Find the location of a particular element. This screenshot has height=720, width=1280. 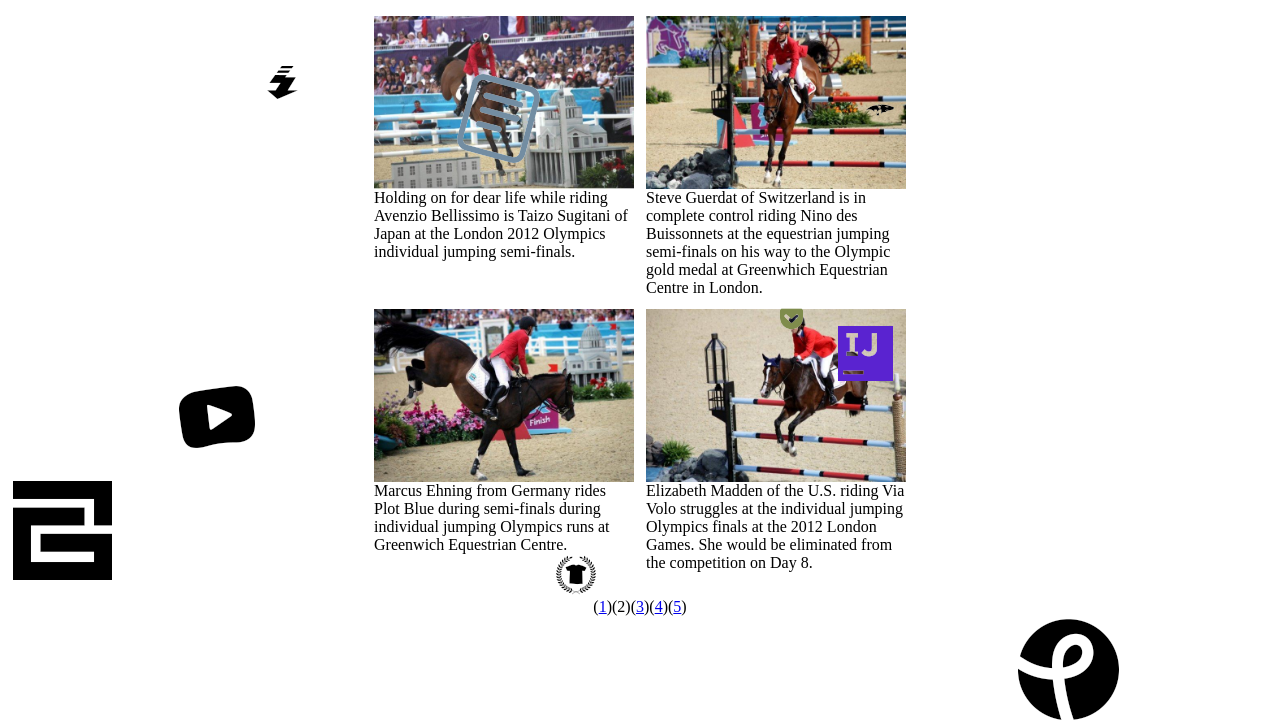

visit the G2G gaming marketplace is located at coordinates (62, 530).